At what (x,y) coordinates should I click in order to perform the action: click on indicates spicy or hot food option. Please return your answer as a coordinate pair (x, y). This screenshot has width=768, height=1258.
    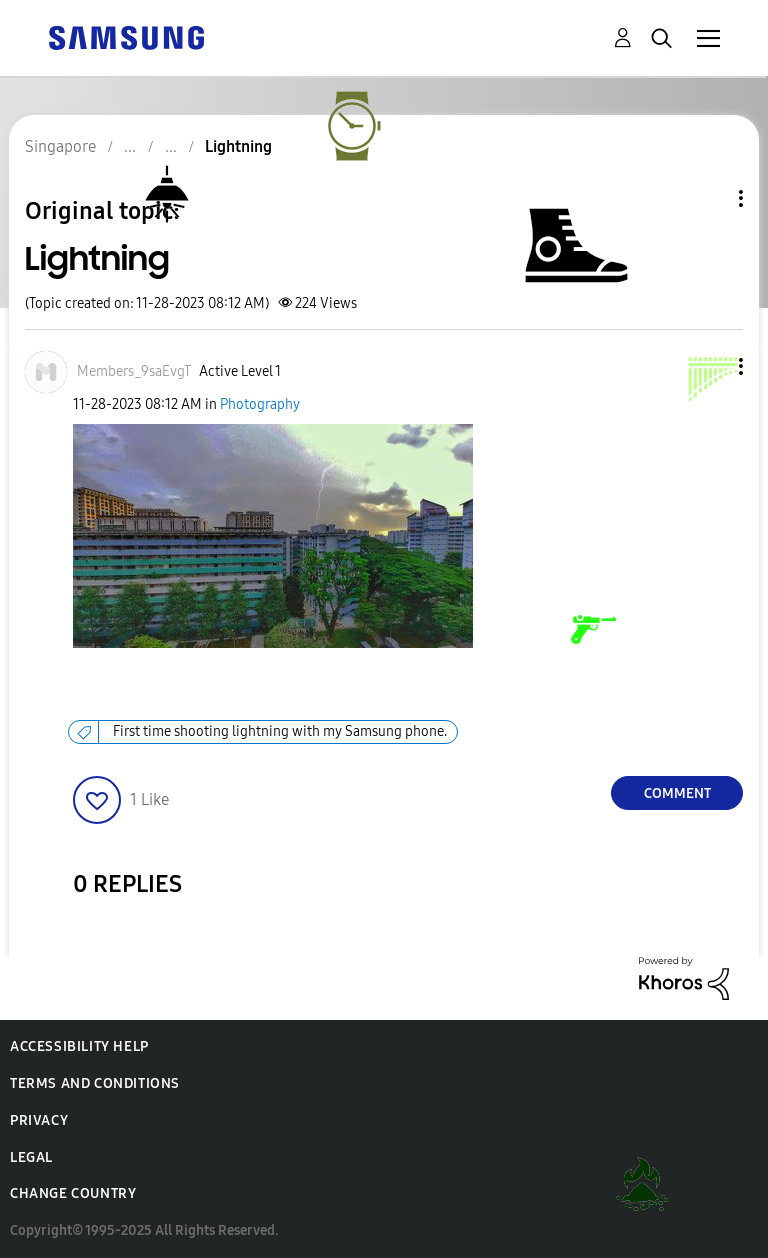
    Looking at the image, I should click on (642, 1184).